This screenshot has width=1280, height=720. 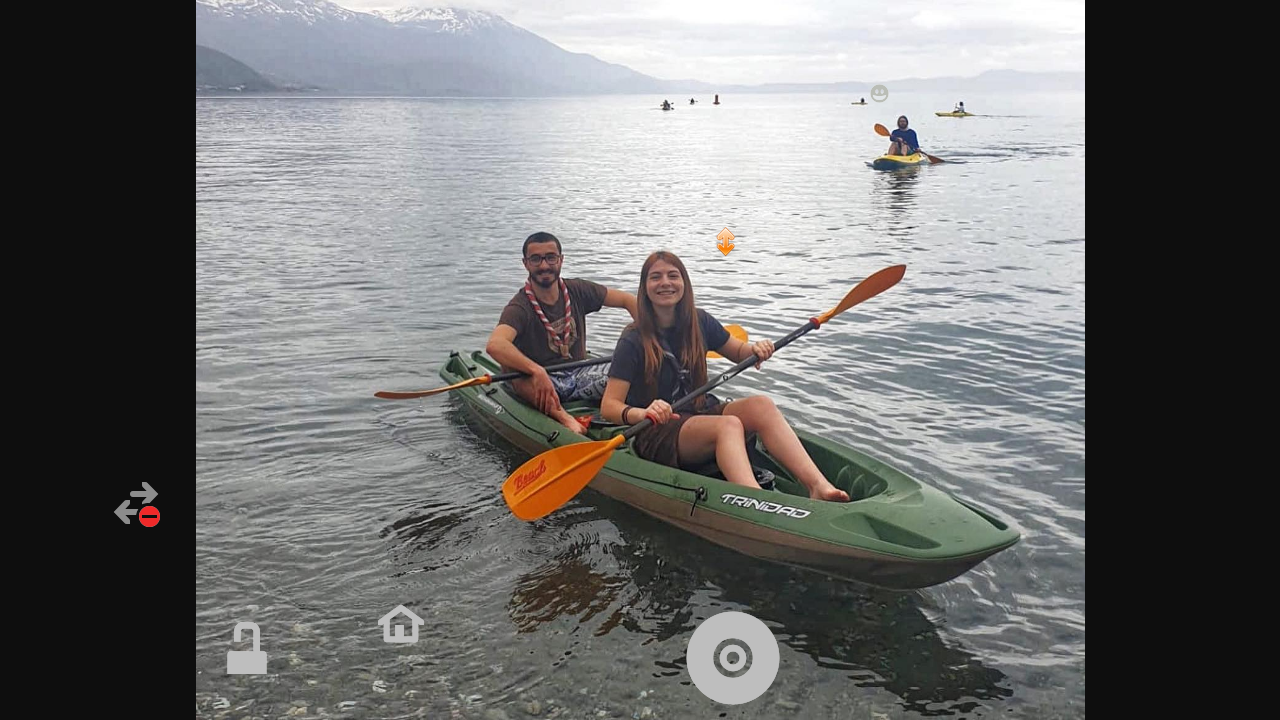 What do you see at coordinates (401, 625) in the screenshot?
I see `navigate to home screen` at bounding box center [401, 625].